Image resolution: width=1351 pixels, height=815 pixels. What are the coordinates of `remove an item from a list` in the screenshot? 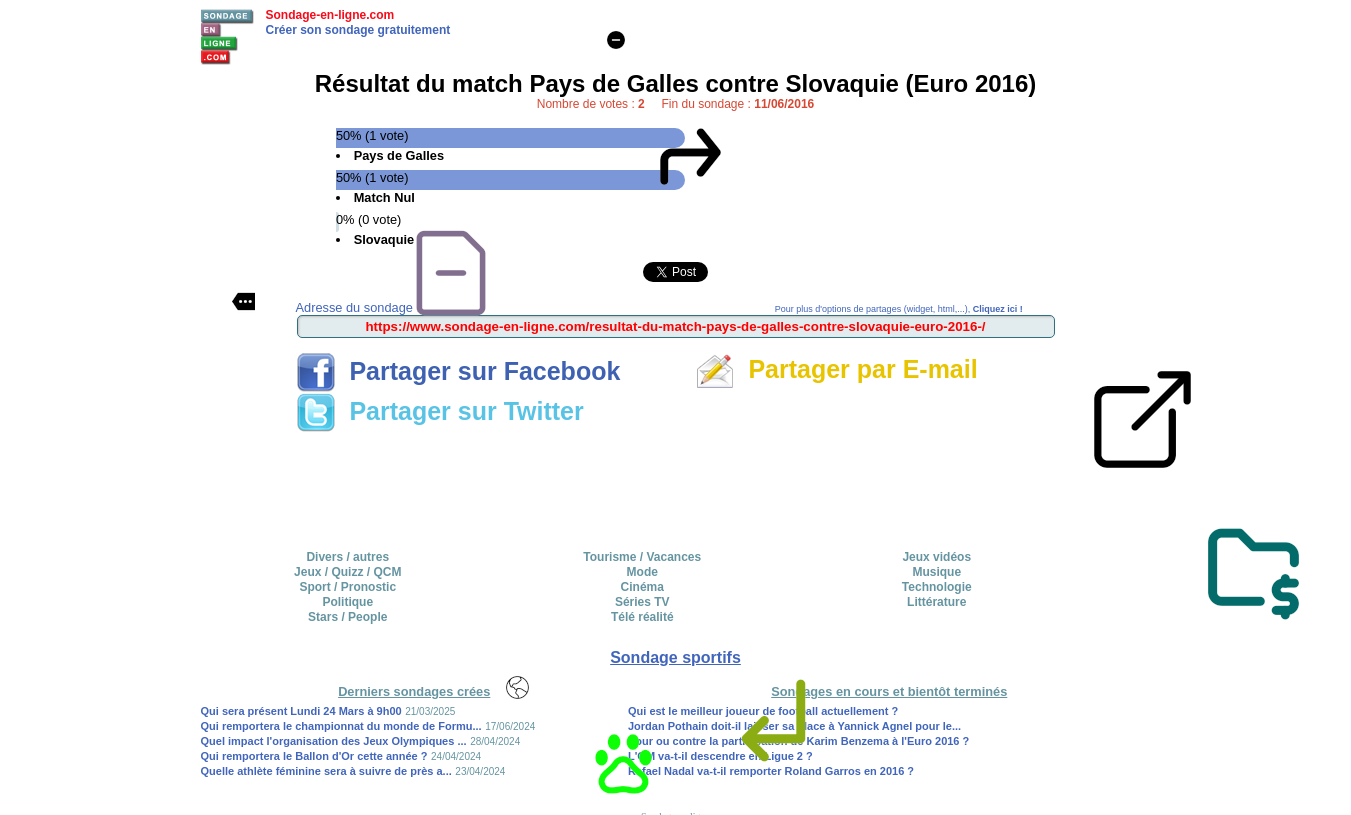 It's located at (616, 40).